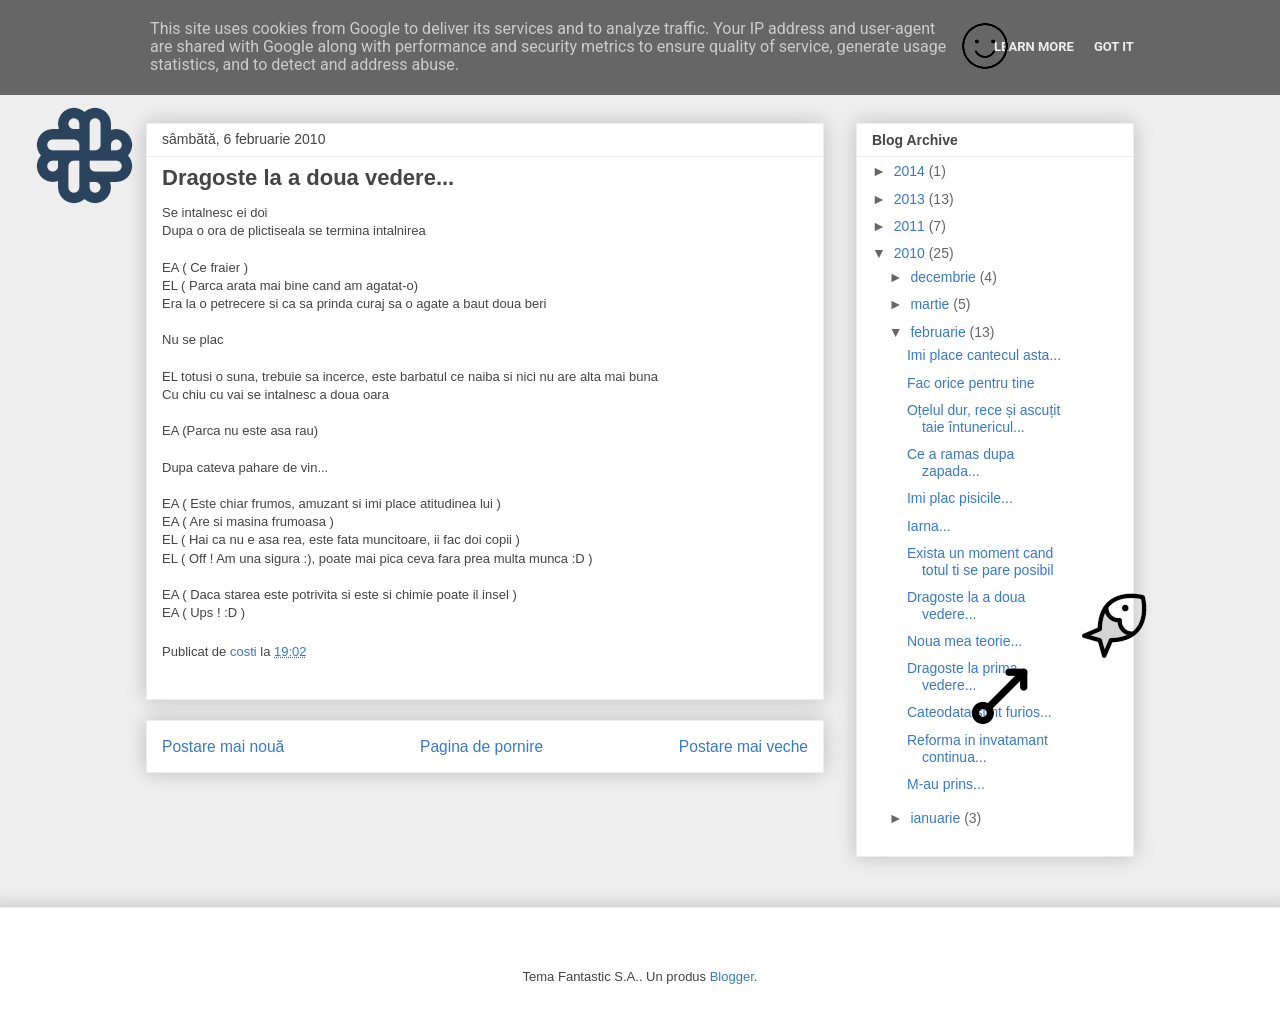  Describe the element at coordinates (84, 155) in the screenshot. I see `open Slack messaging app` at that location.